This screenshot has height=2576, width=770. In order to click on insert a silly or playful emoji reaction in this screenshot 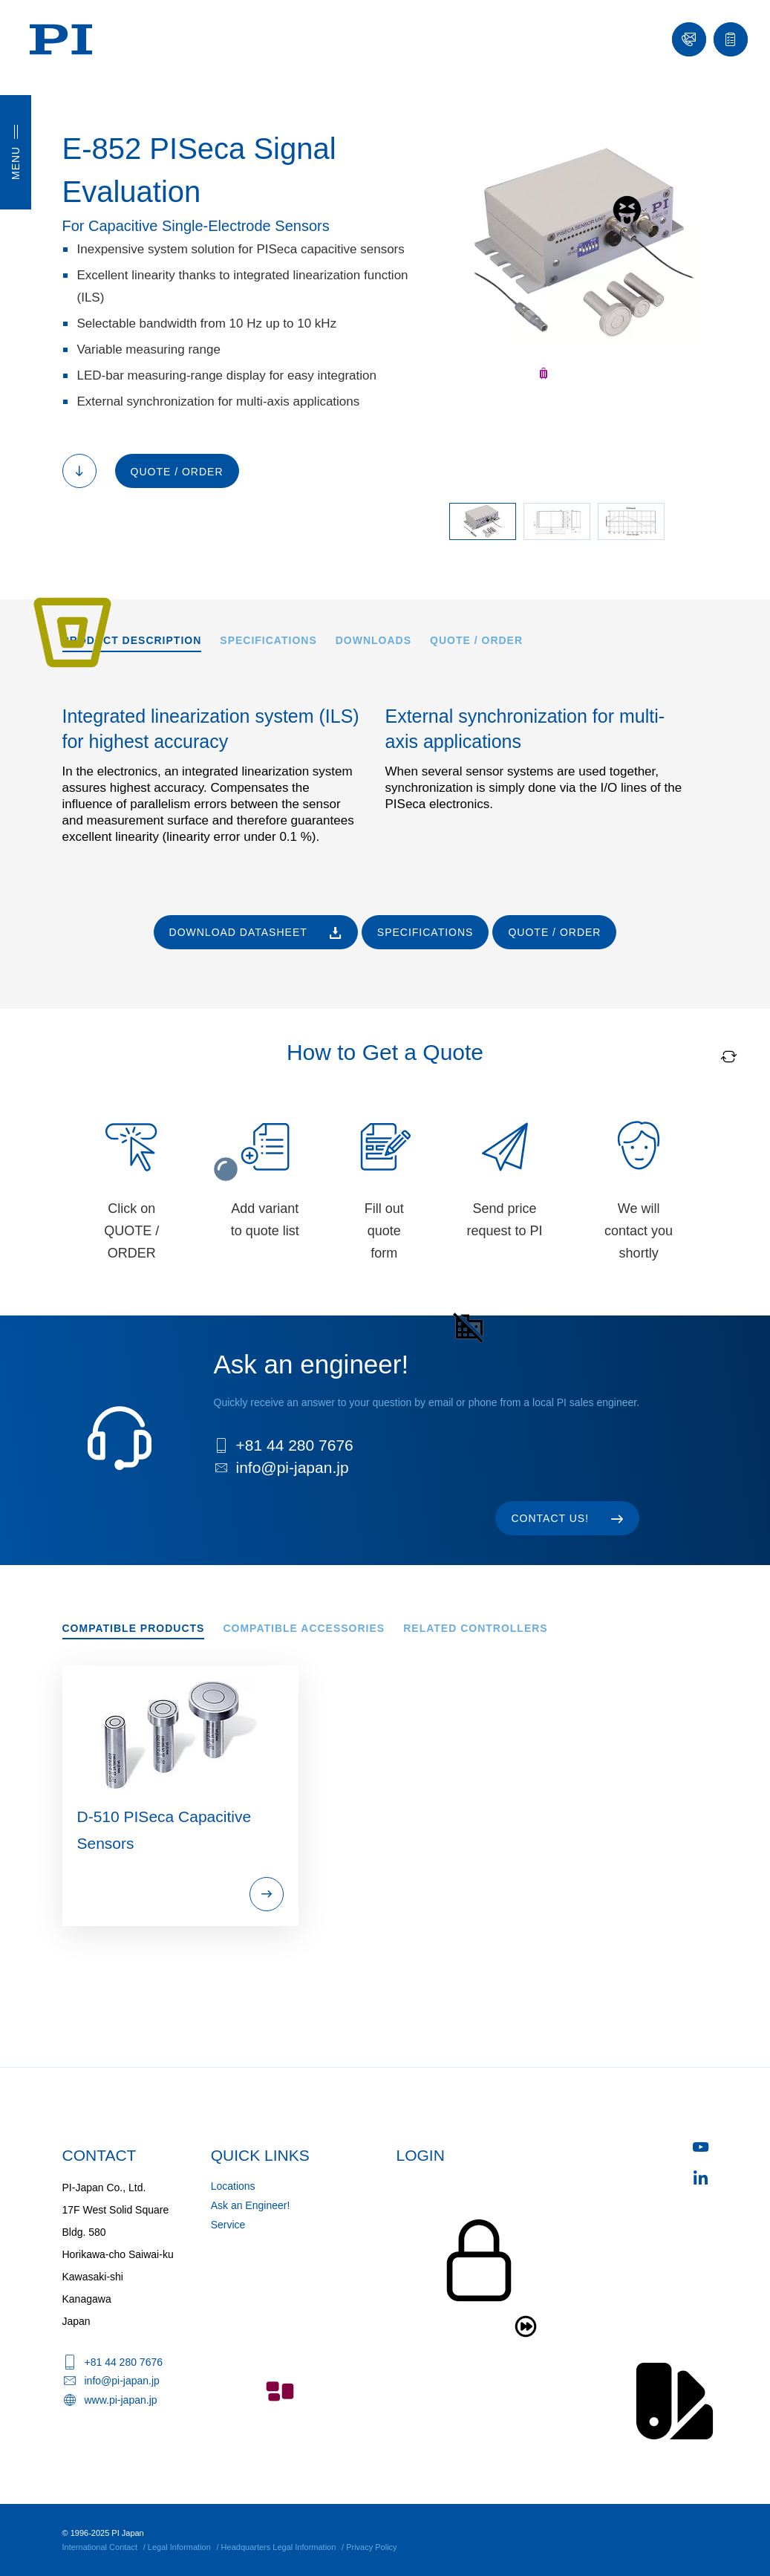, I will do `click(627, 209)`.